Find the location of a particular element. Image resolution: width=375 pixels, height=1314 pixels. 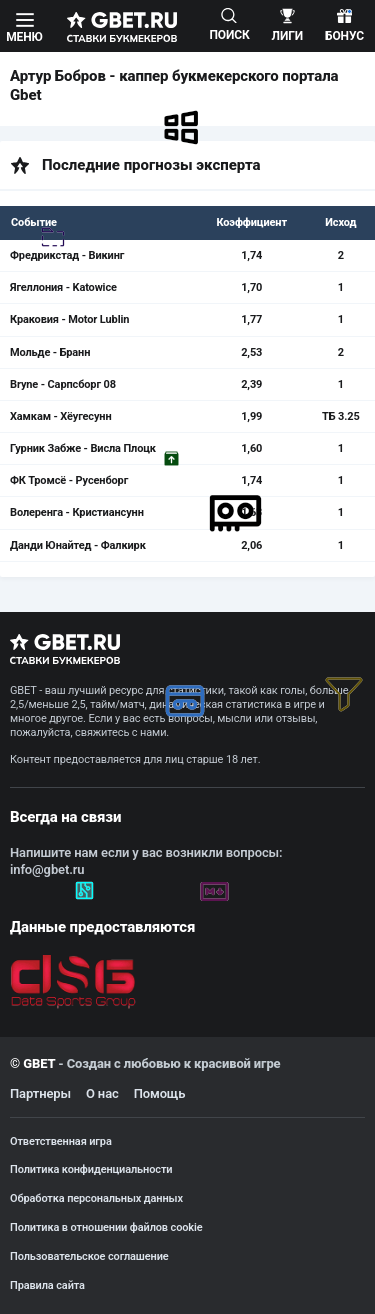

filter or sort content is located at coordinates (344, 693).